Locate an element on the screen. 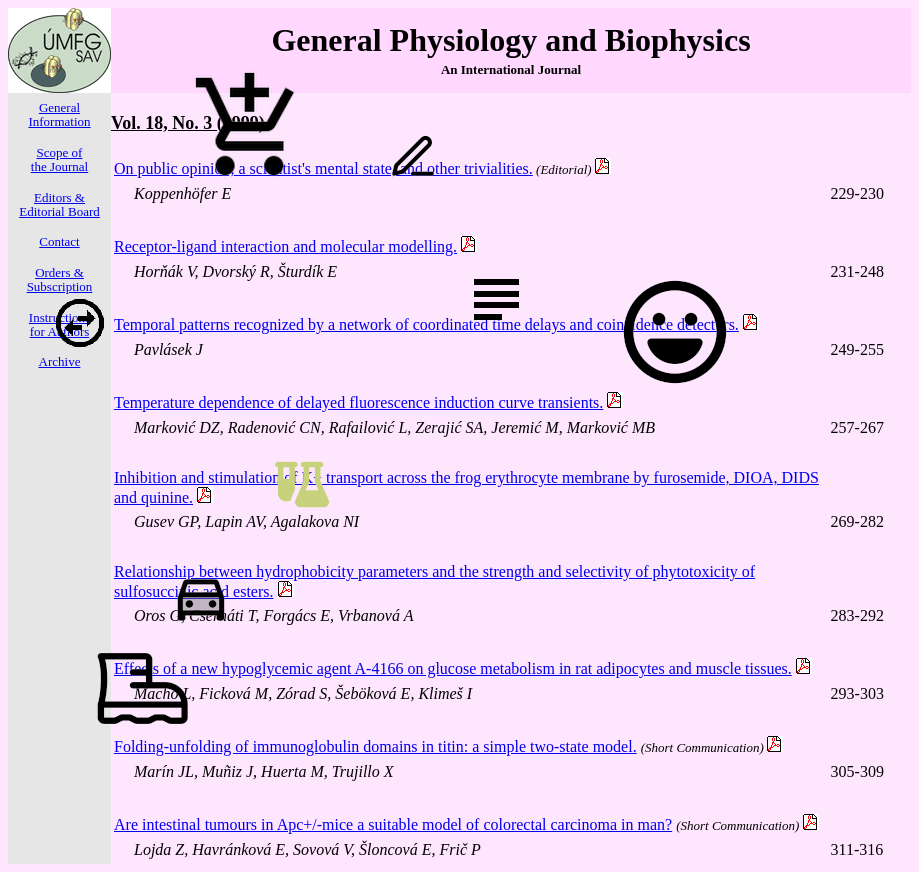 This screenshot has height=872, width=919. add item to shopping cart is located at coordinates (249, 126).